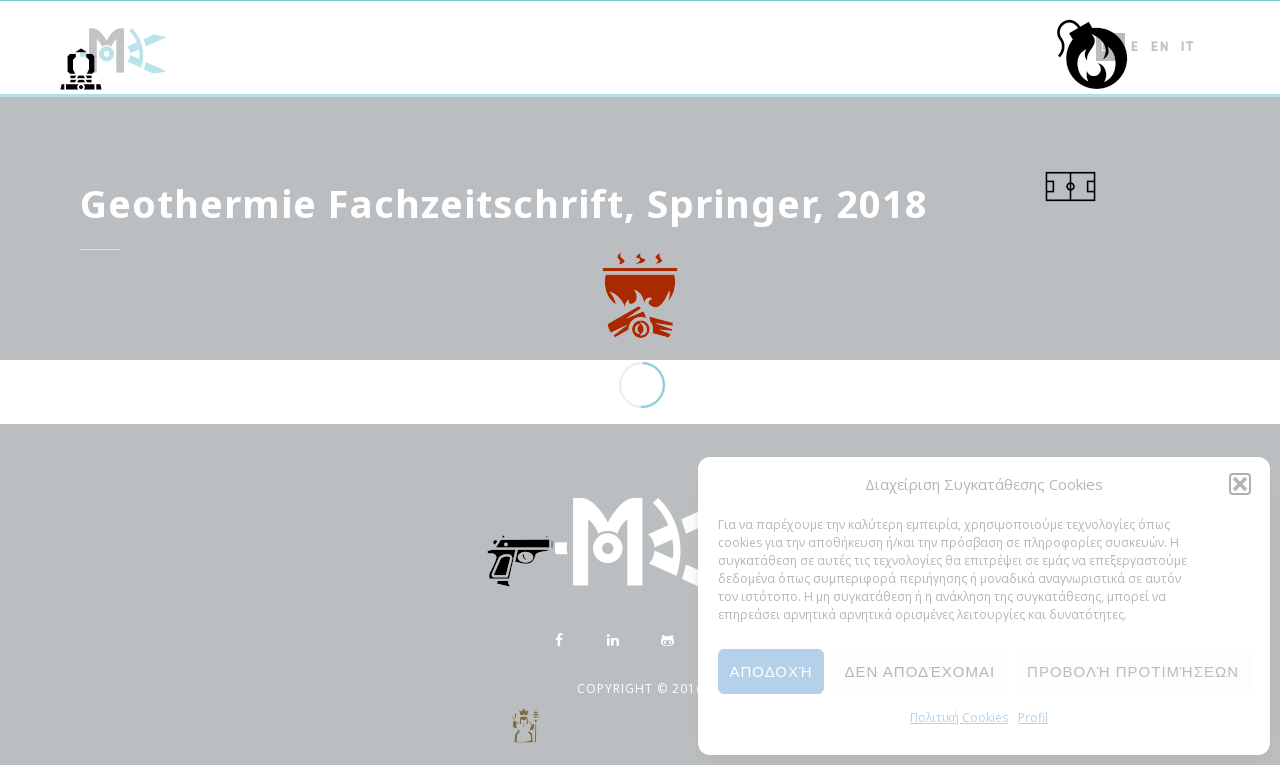 This screenshot has width=1280, height=765. I want to click on view current energy or fuel reserves, so click(81, 69).